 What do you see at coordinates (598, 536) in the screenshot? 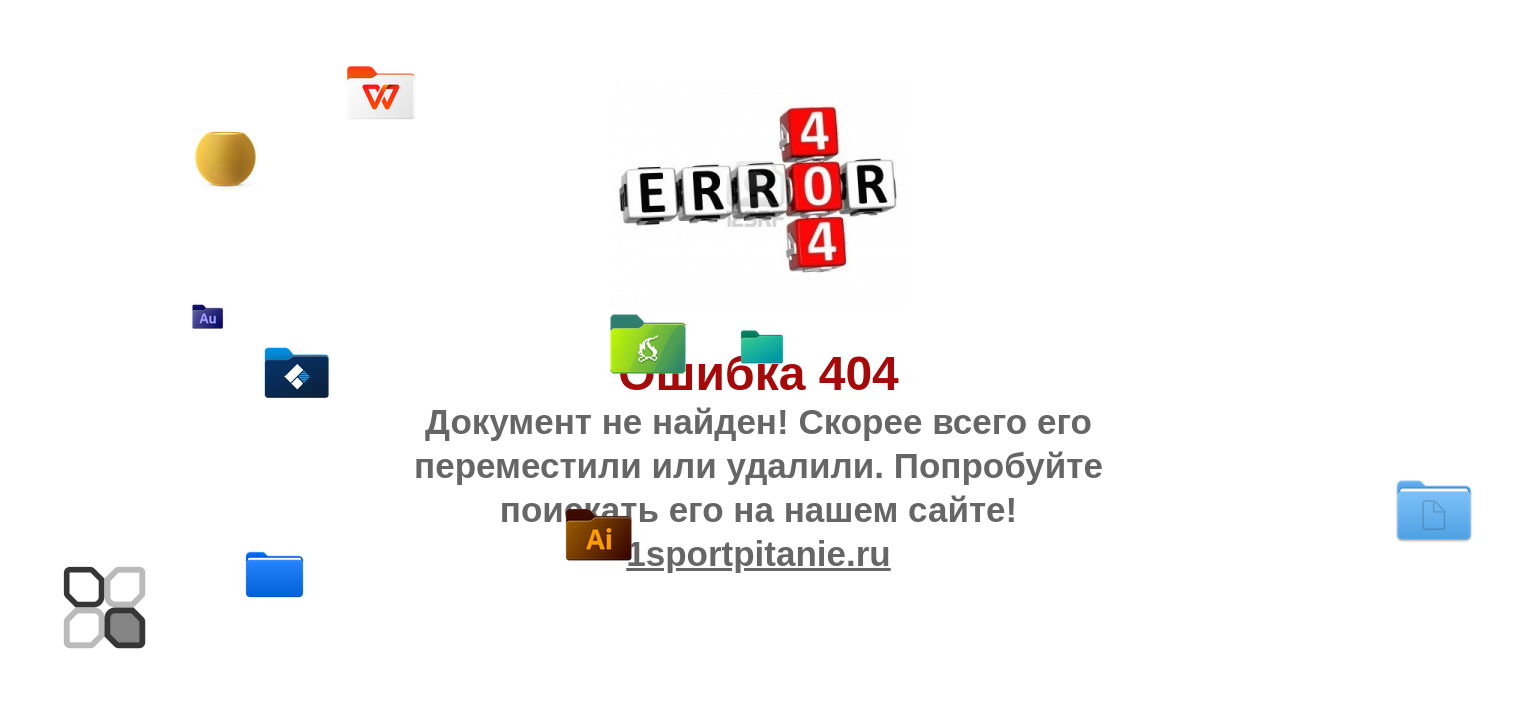
I see `open folder containing adobe illustrator files` at bounding box center [598, 536].